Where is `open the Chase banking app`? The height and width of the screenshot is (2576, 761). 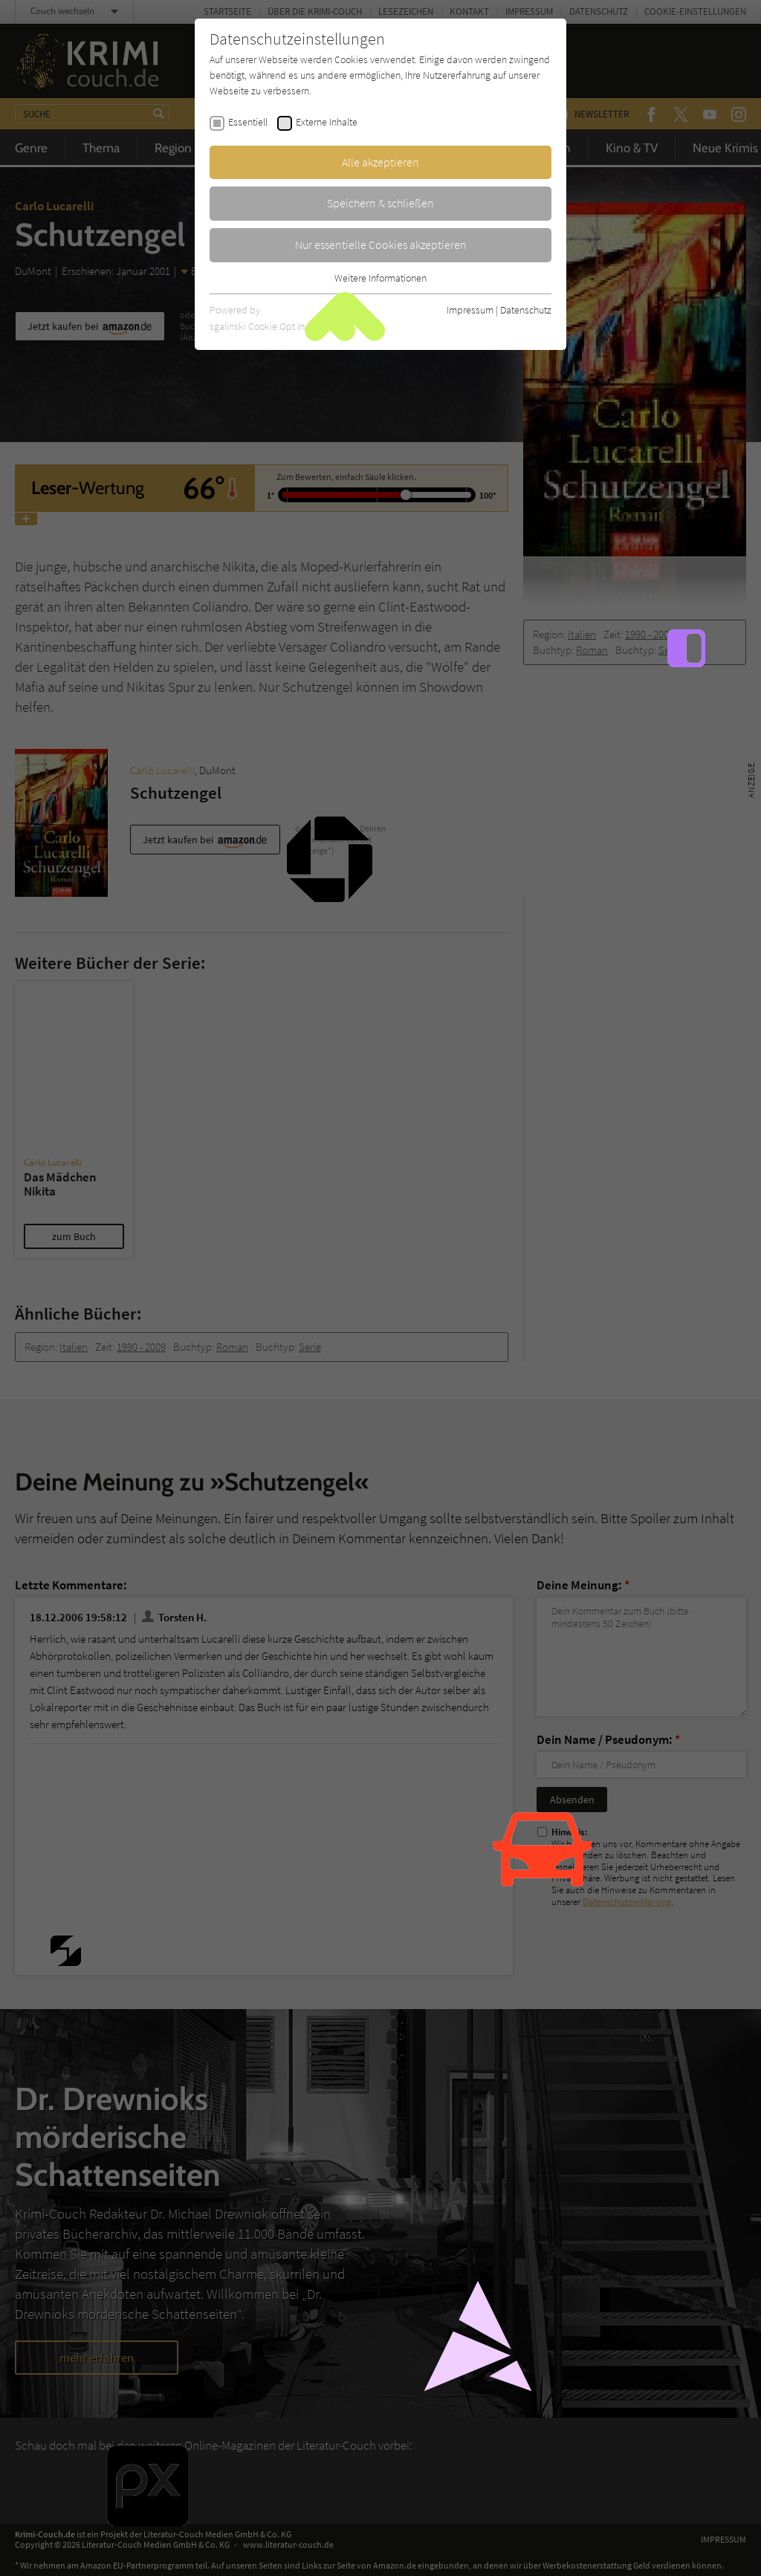 open the Chase banking app is located at coordinates (329, 859).